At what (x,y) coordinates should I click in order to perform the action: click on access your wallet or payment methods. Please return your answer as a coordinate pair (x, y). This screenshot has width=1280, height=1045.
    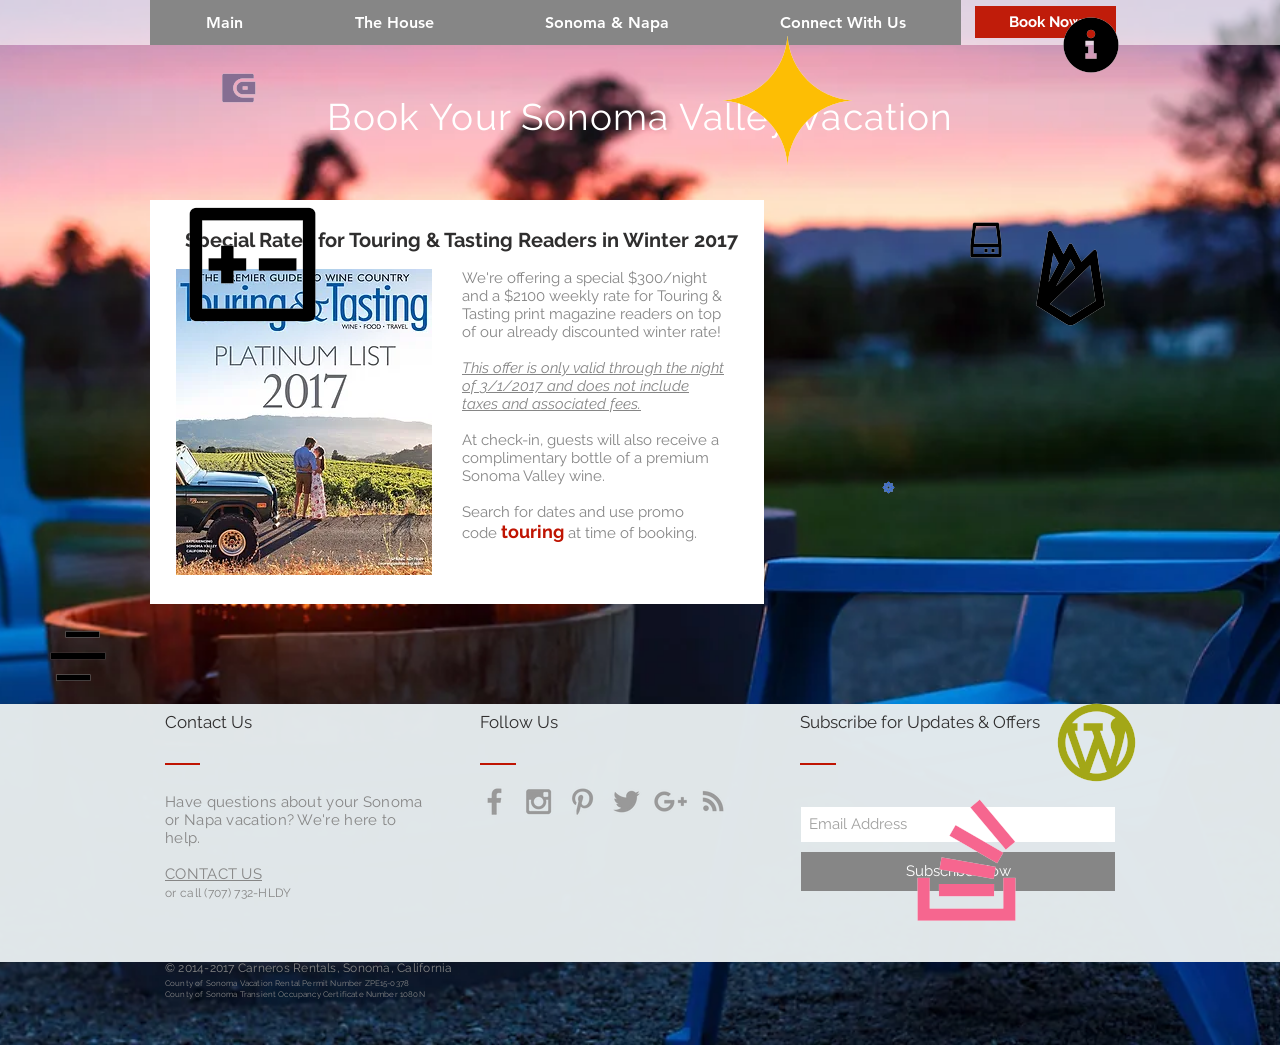
    Looking at the image, I should click on (238, 88).